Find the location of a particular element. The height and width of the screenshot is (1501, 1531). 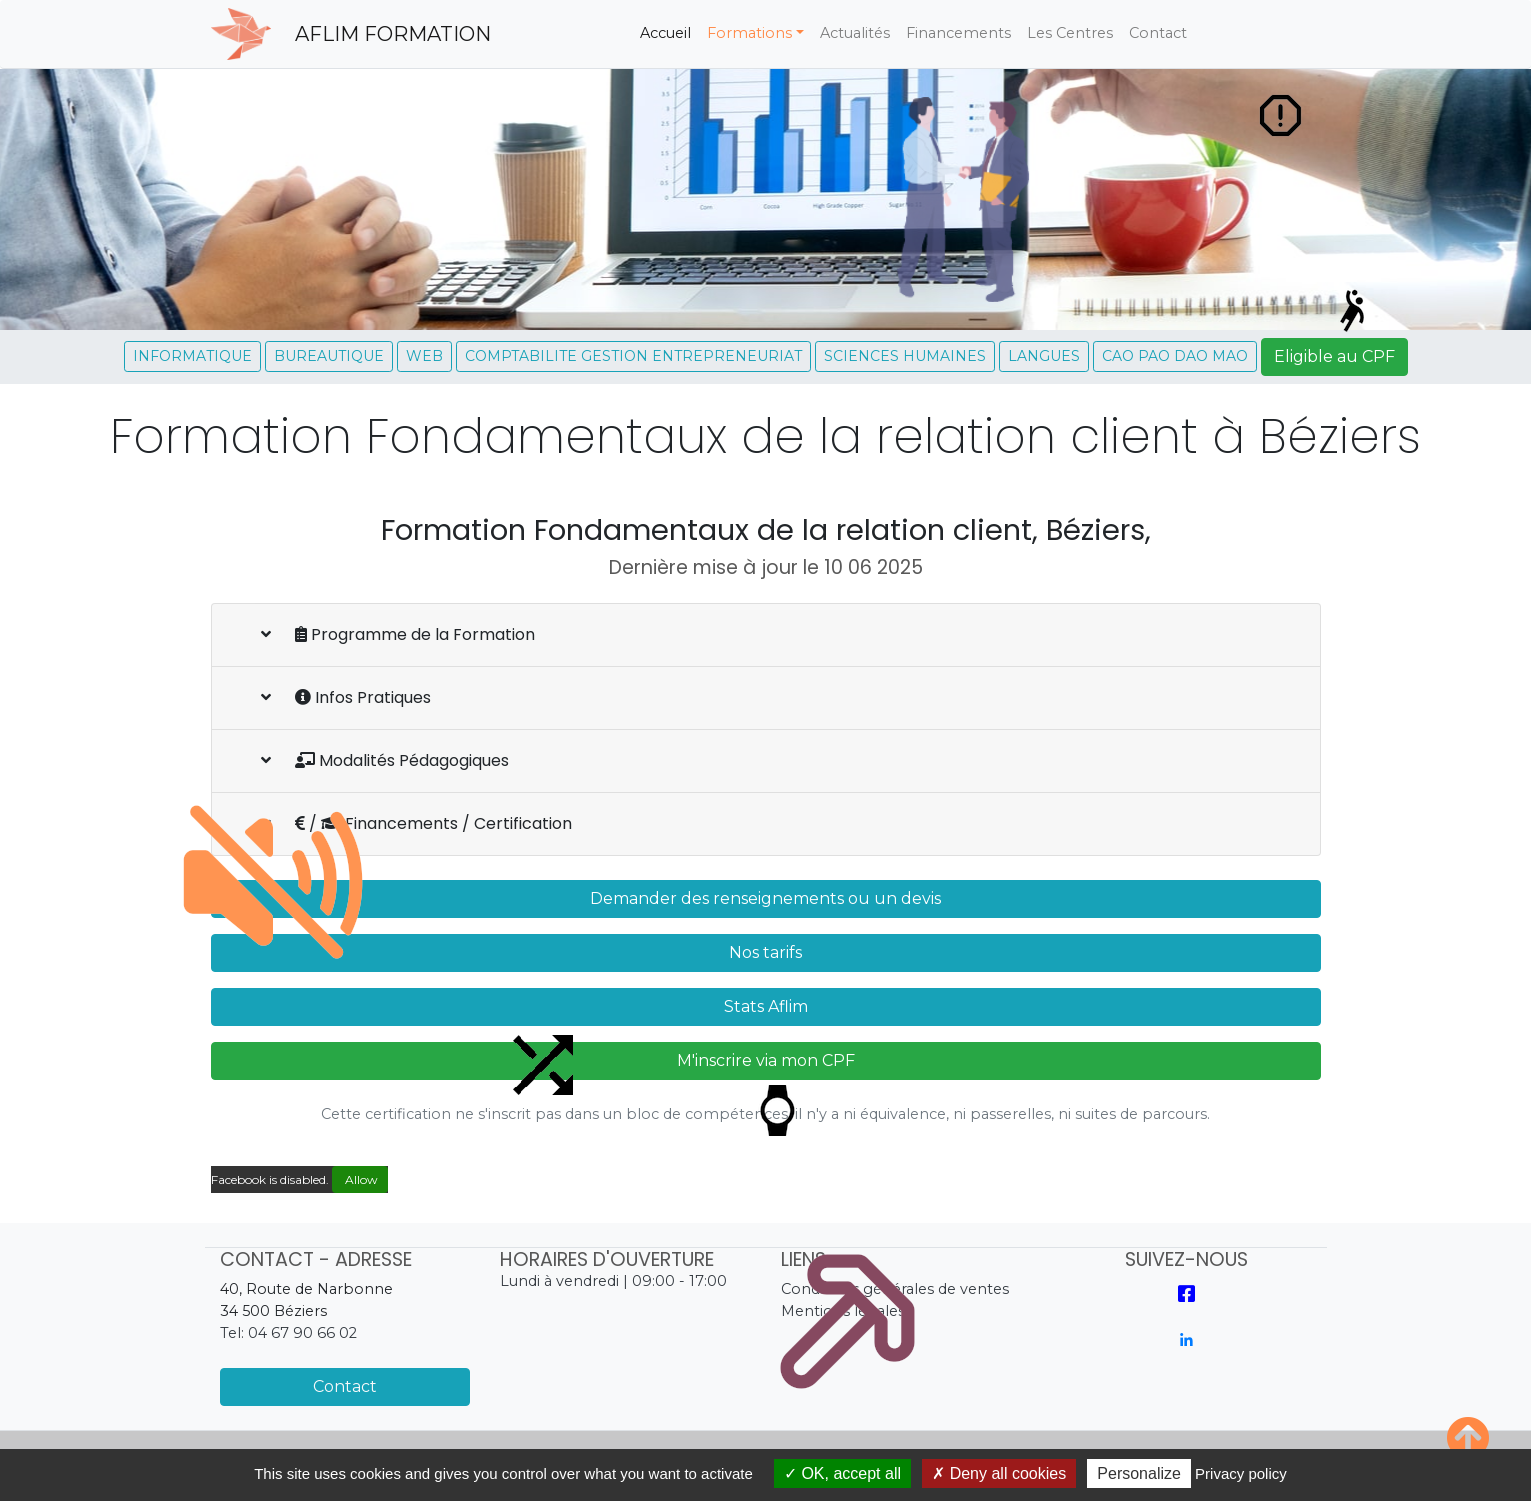

access smartwatch settings or paired device is located at coordinates (777, 1110).